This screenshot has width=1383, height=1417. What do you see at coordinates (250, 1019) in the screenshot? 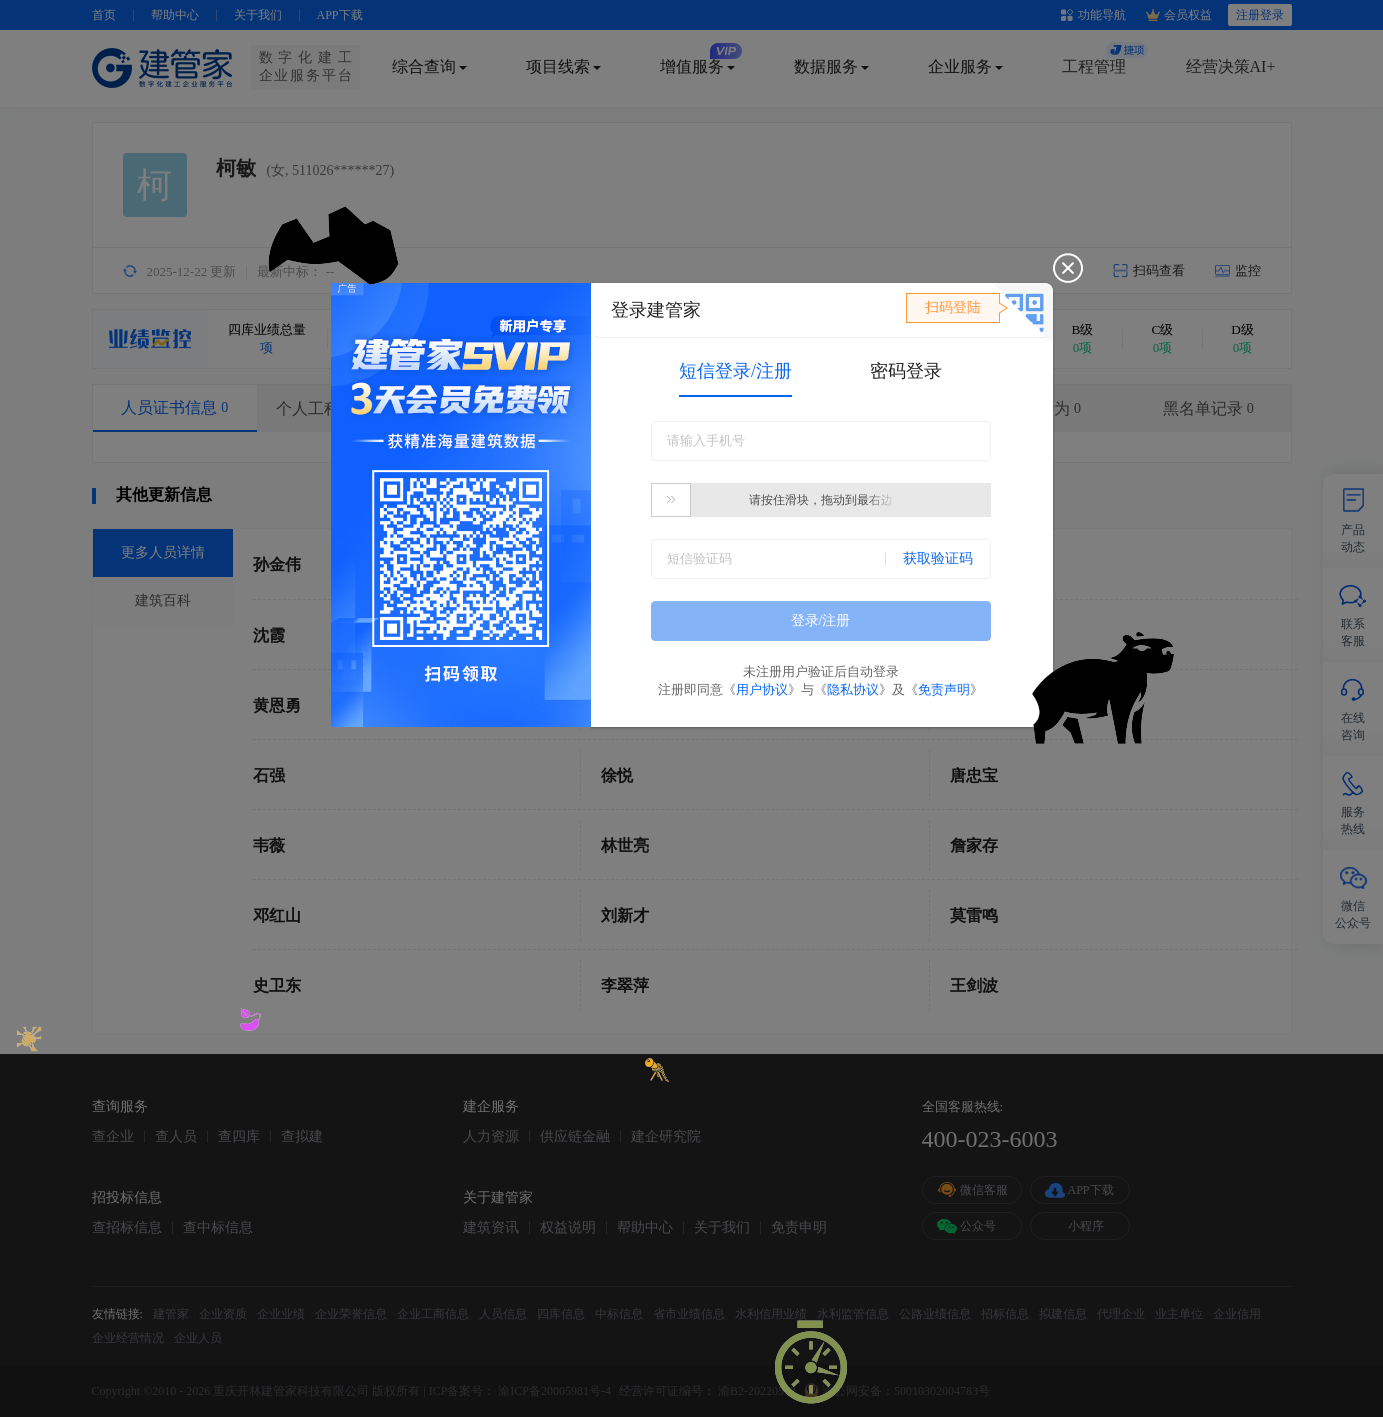
I see `plant a seed in your garden` at bounding box center [250, 1019].